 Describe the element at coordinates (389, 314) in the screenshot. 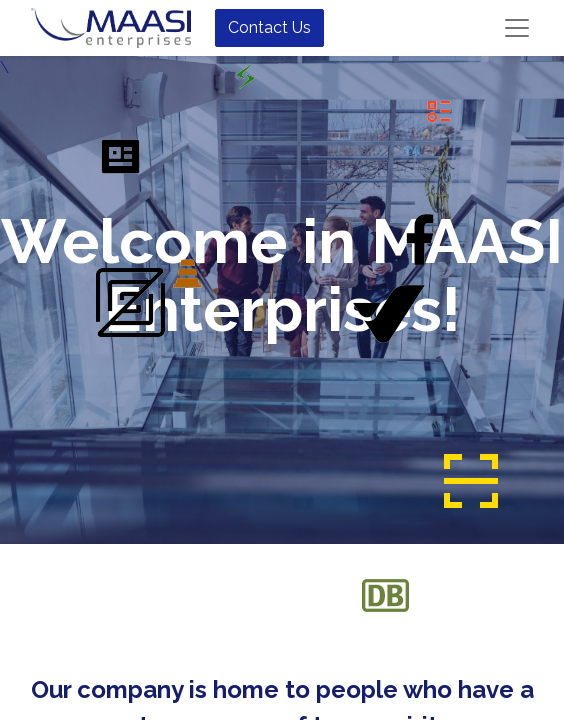

I see `voip.ms logo` at that location.